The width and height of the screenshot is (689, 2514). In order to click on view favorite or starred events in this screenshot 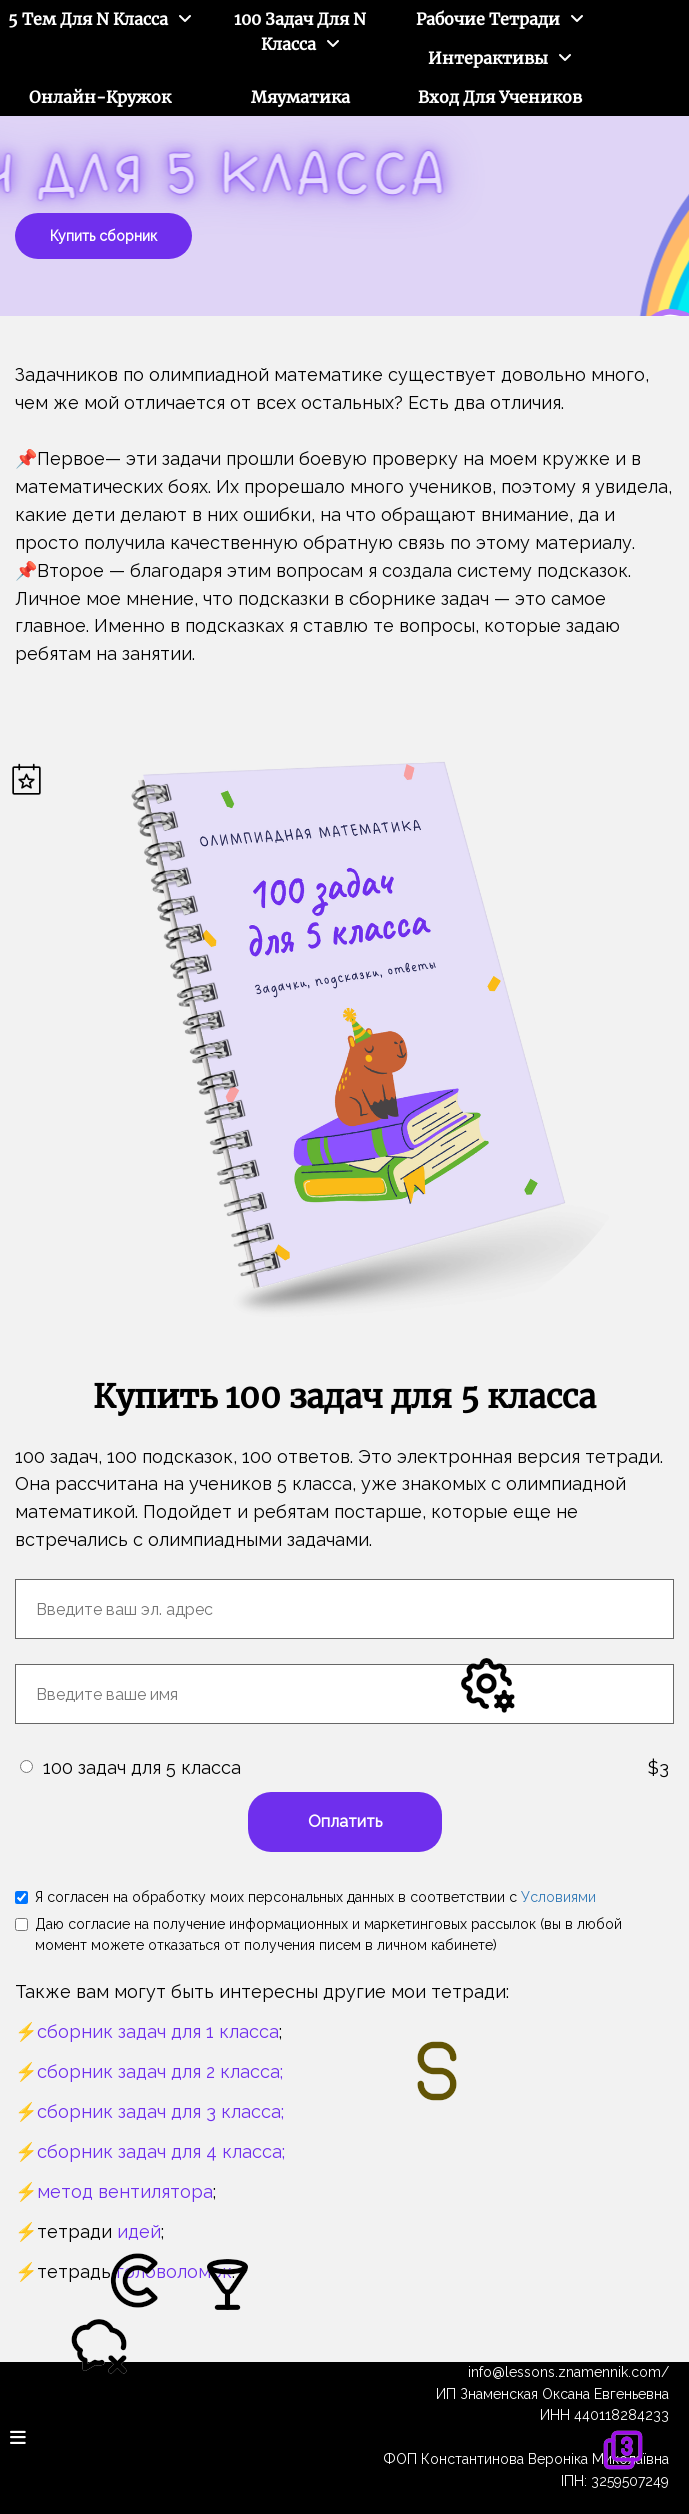, I will do `click(26, 780)`.